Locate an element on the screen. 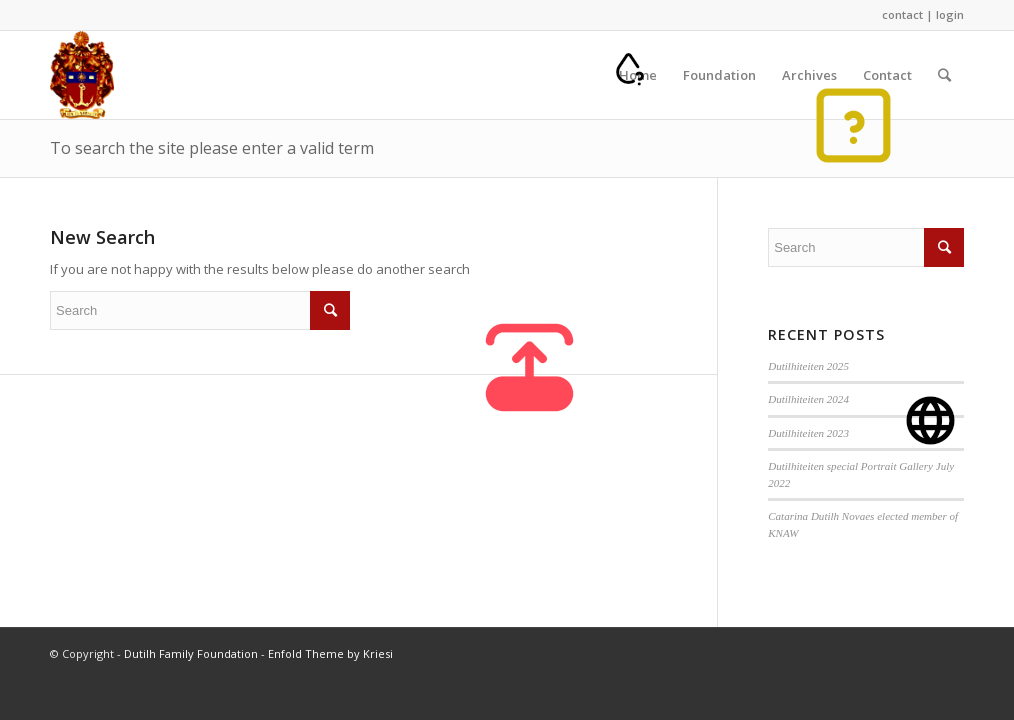 The width and height of the screenshot is (1014, 720). move element to top position is located at coordinates (529, 367).